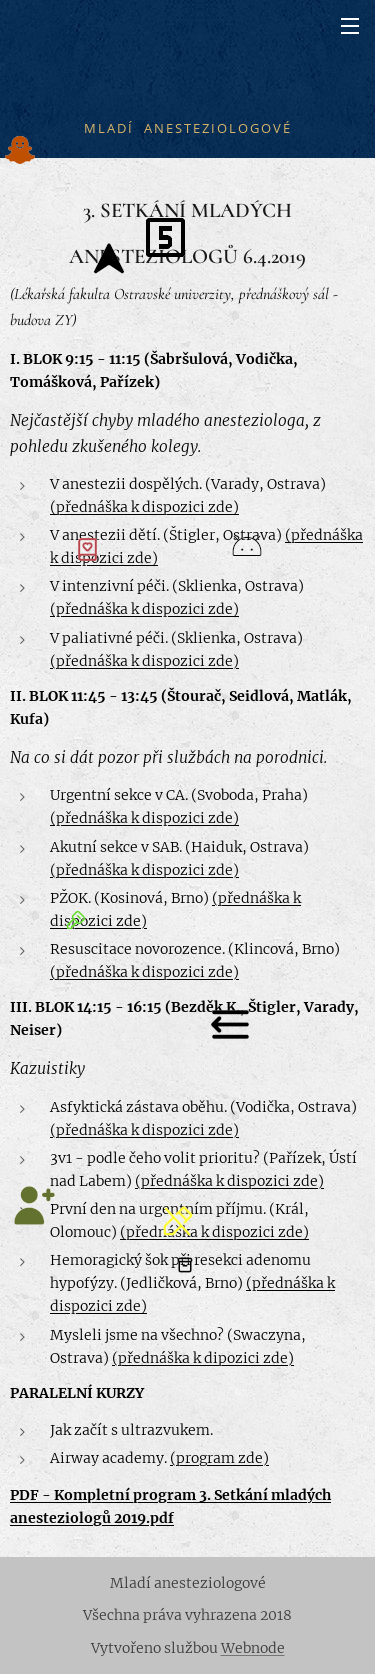 Image resolution: width=375 pixels, height=1674 pixels. What do you see at coordinates (20, 150) in the screenshot?
I see `open snapchat app` at bounding box center [20, 150].